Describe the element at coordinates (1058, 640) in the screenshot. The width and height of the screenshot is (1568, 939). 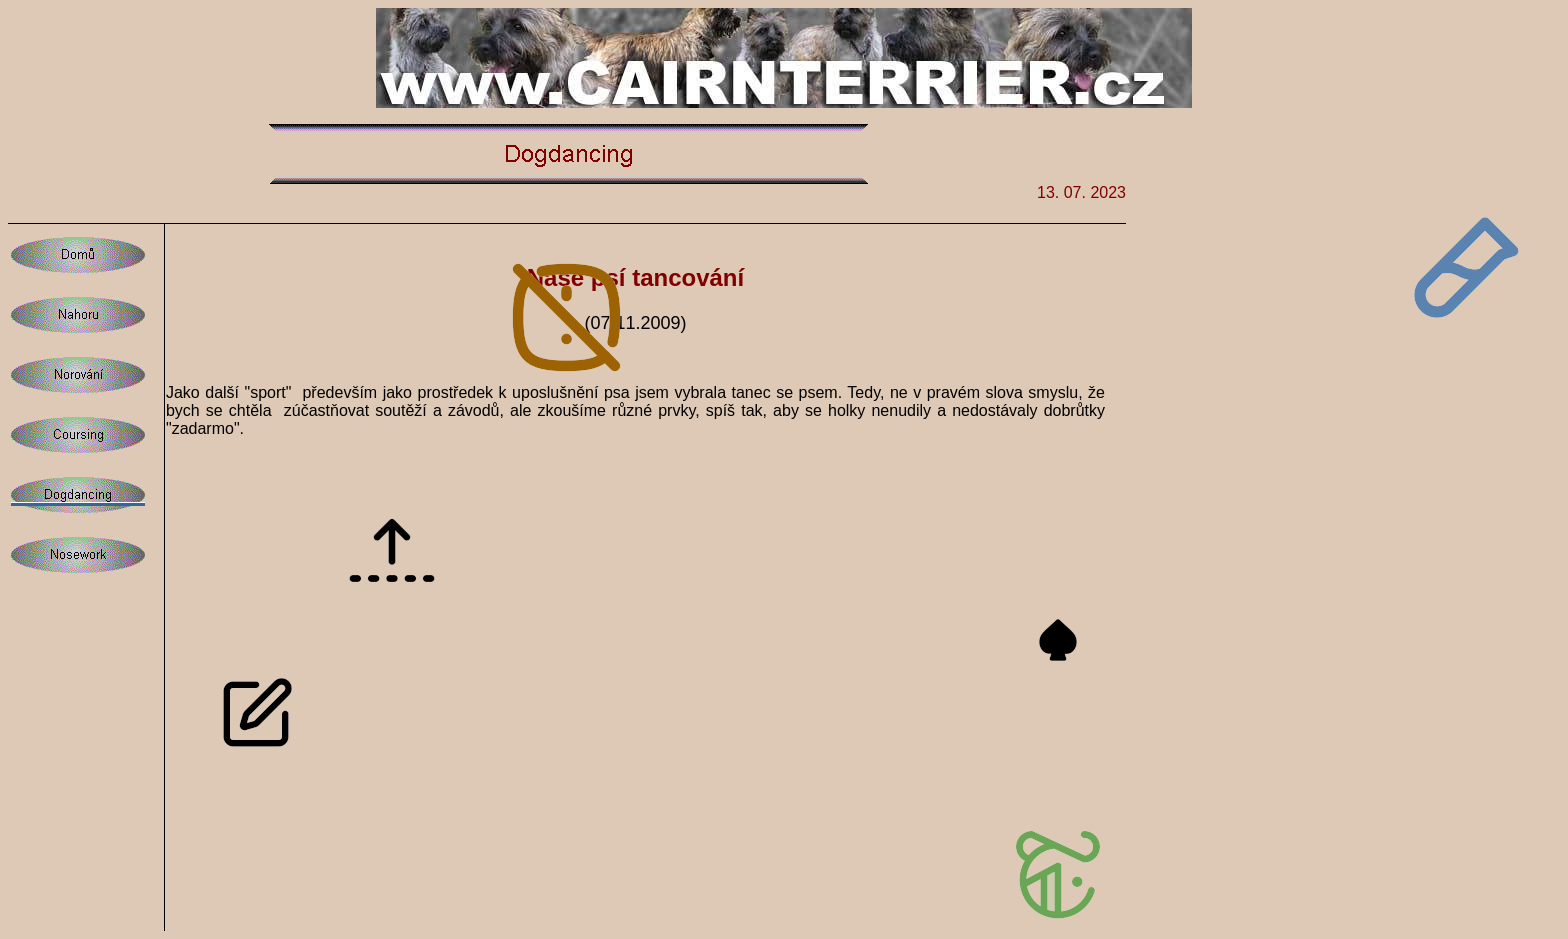
I see `spade suit symbol for card games` at that location.